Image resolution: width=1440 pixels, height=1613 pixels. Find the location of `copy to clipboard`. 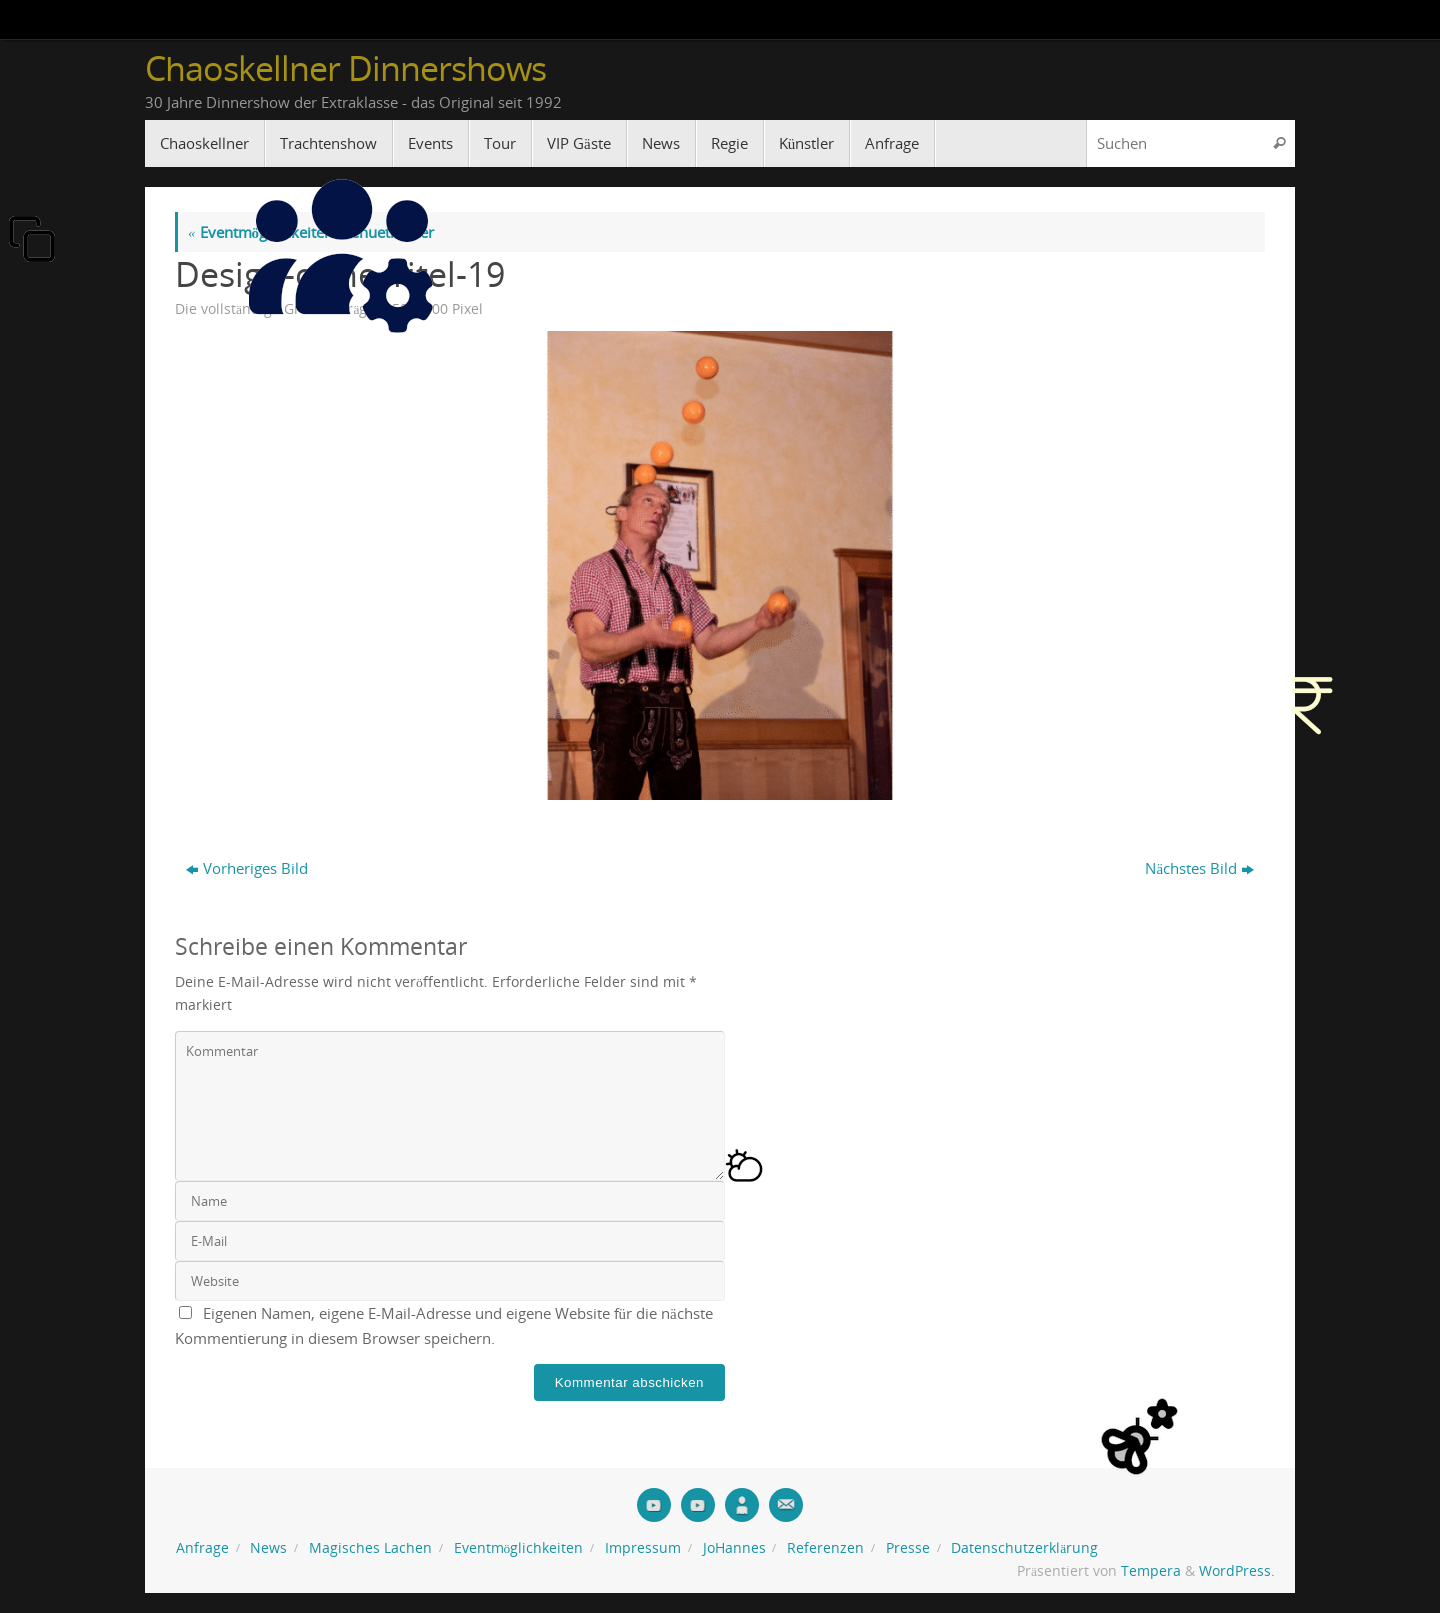

copy to clipboard is located at coordinates (32, 239).